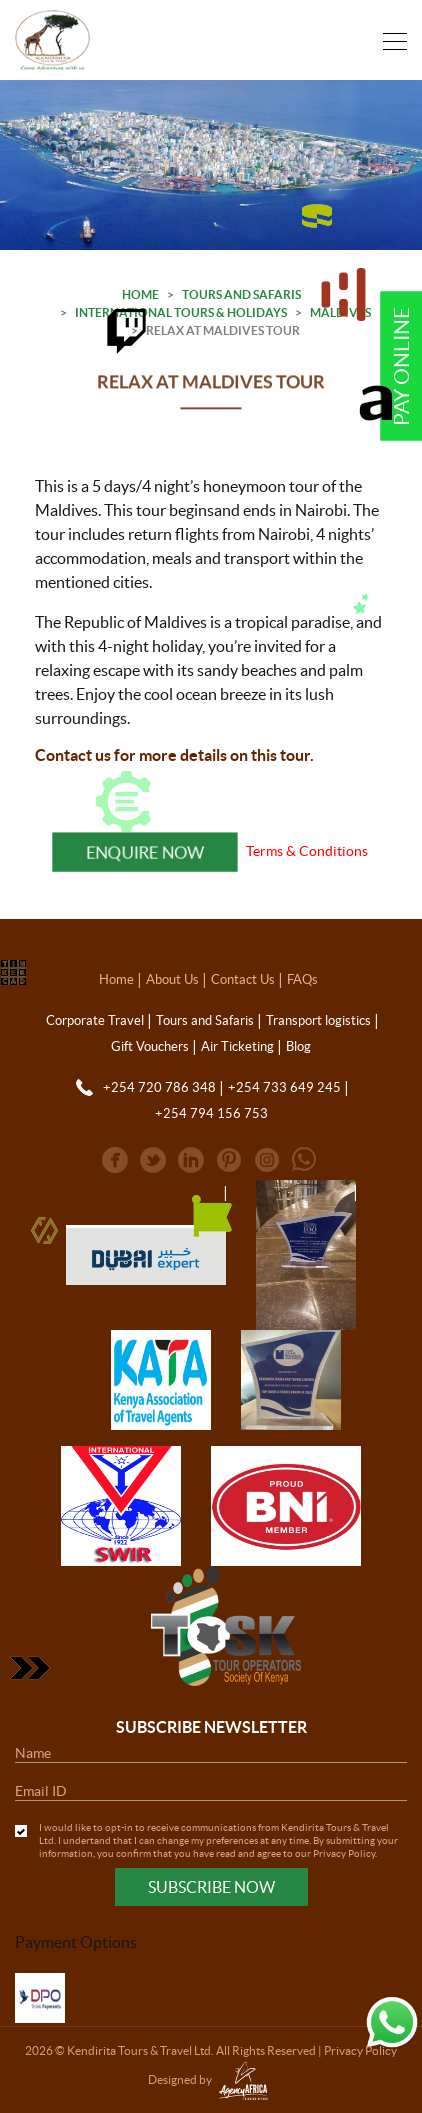 The image size is (422, 2113). What do you see at coordinates (361, 604) in the screenshot?
I see `open Anki flashcard application` at bounding box center [361, 604].